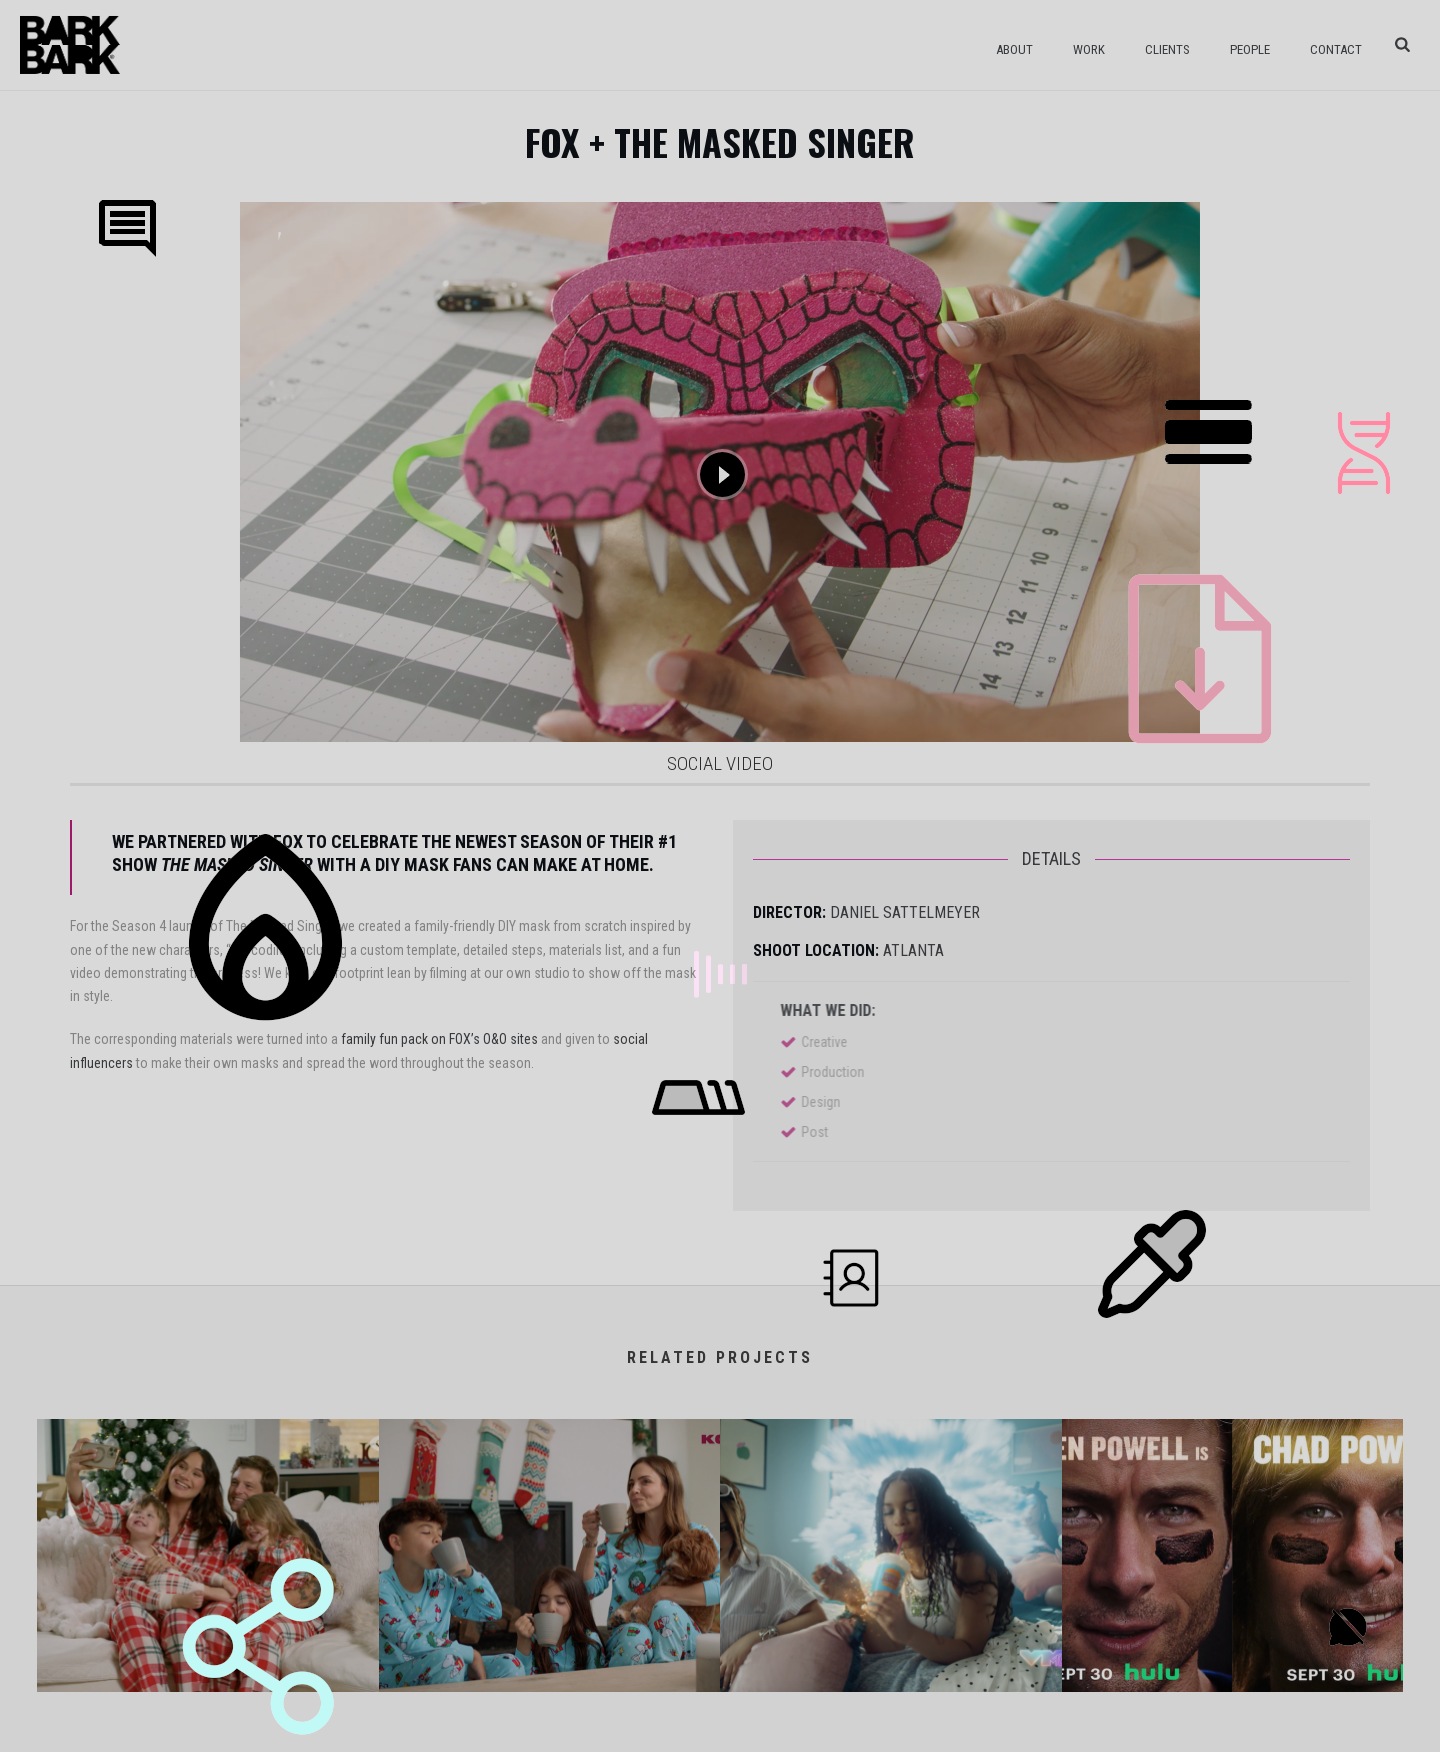 This screenshot has height=1752, width=1440. What do you see at coordinates (127, 228) in the screenshot?
I see `leave a comment` at bounding box center [127, 228].